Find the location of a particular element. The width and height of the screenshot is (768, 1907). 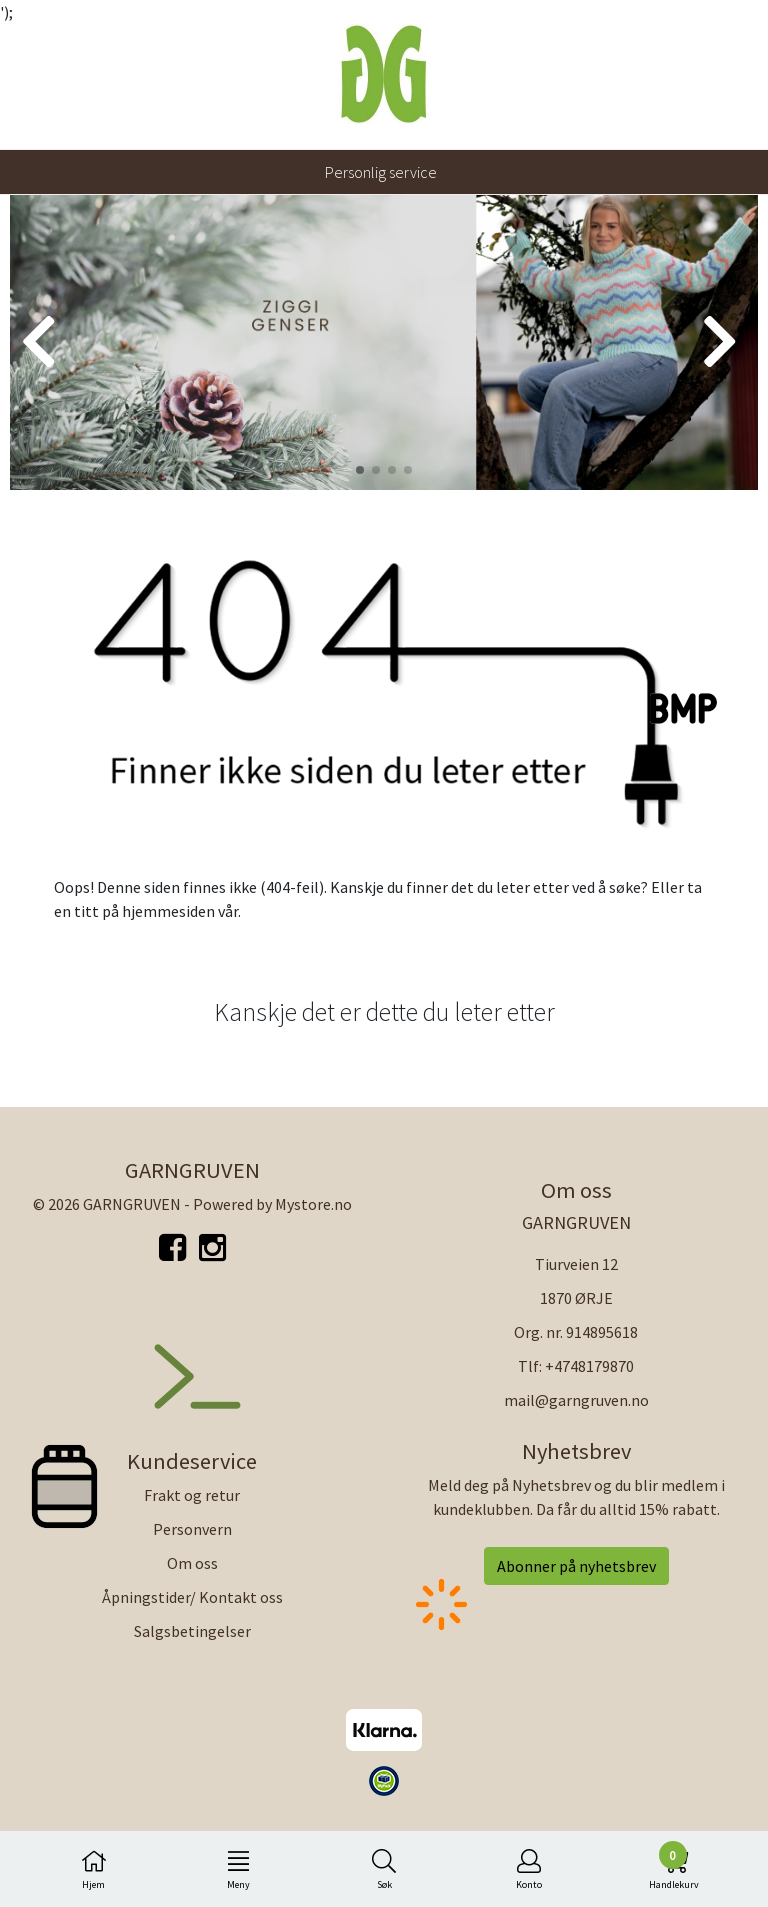

open the command line terminal is located at coordinates (197, 1376).